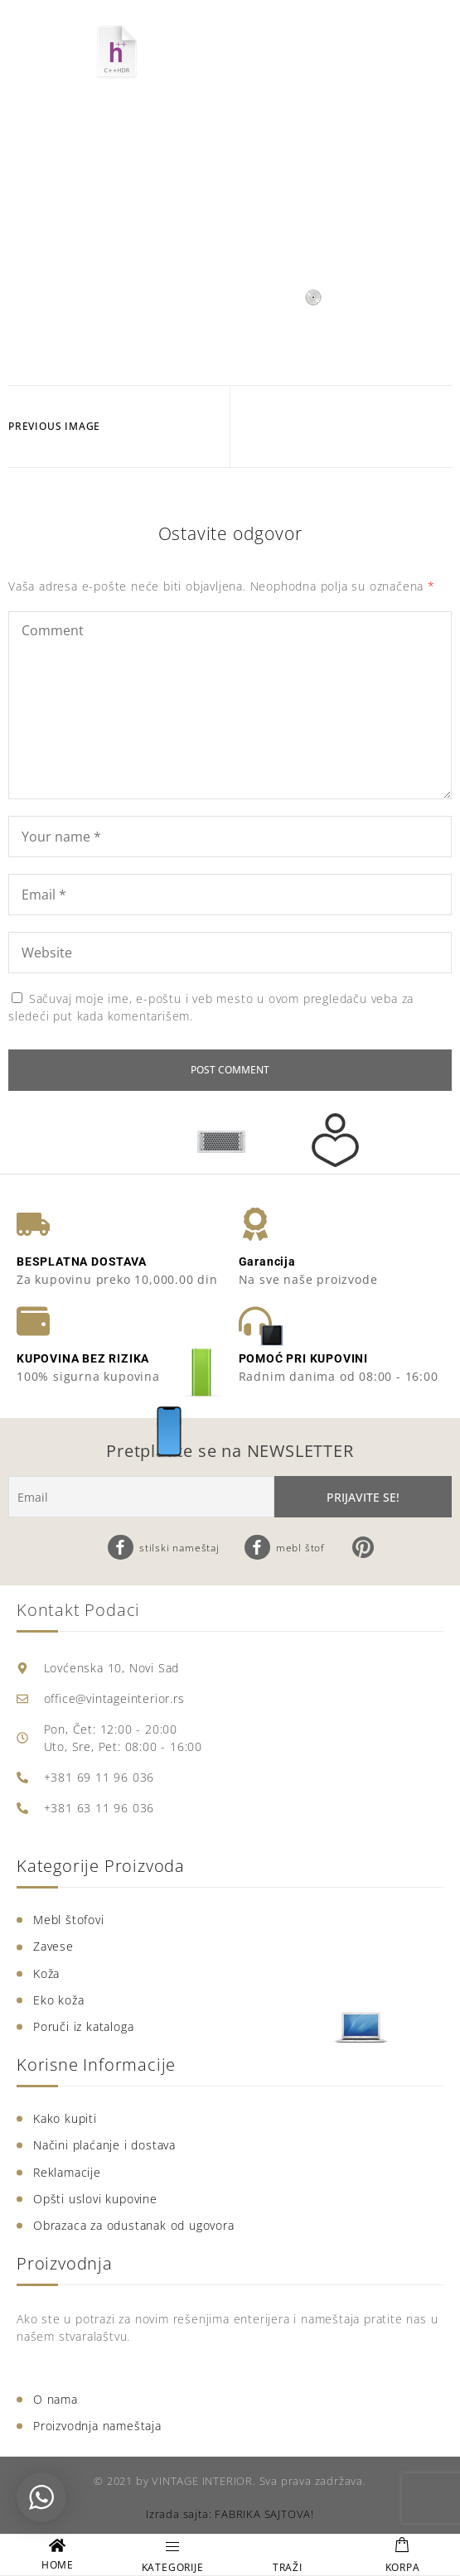  I want to click on a C++ header file, so click(117, 52).